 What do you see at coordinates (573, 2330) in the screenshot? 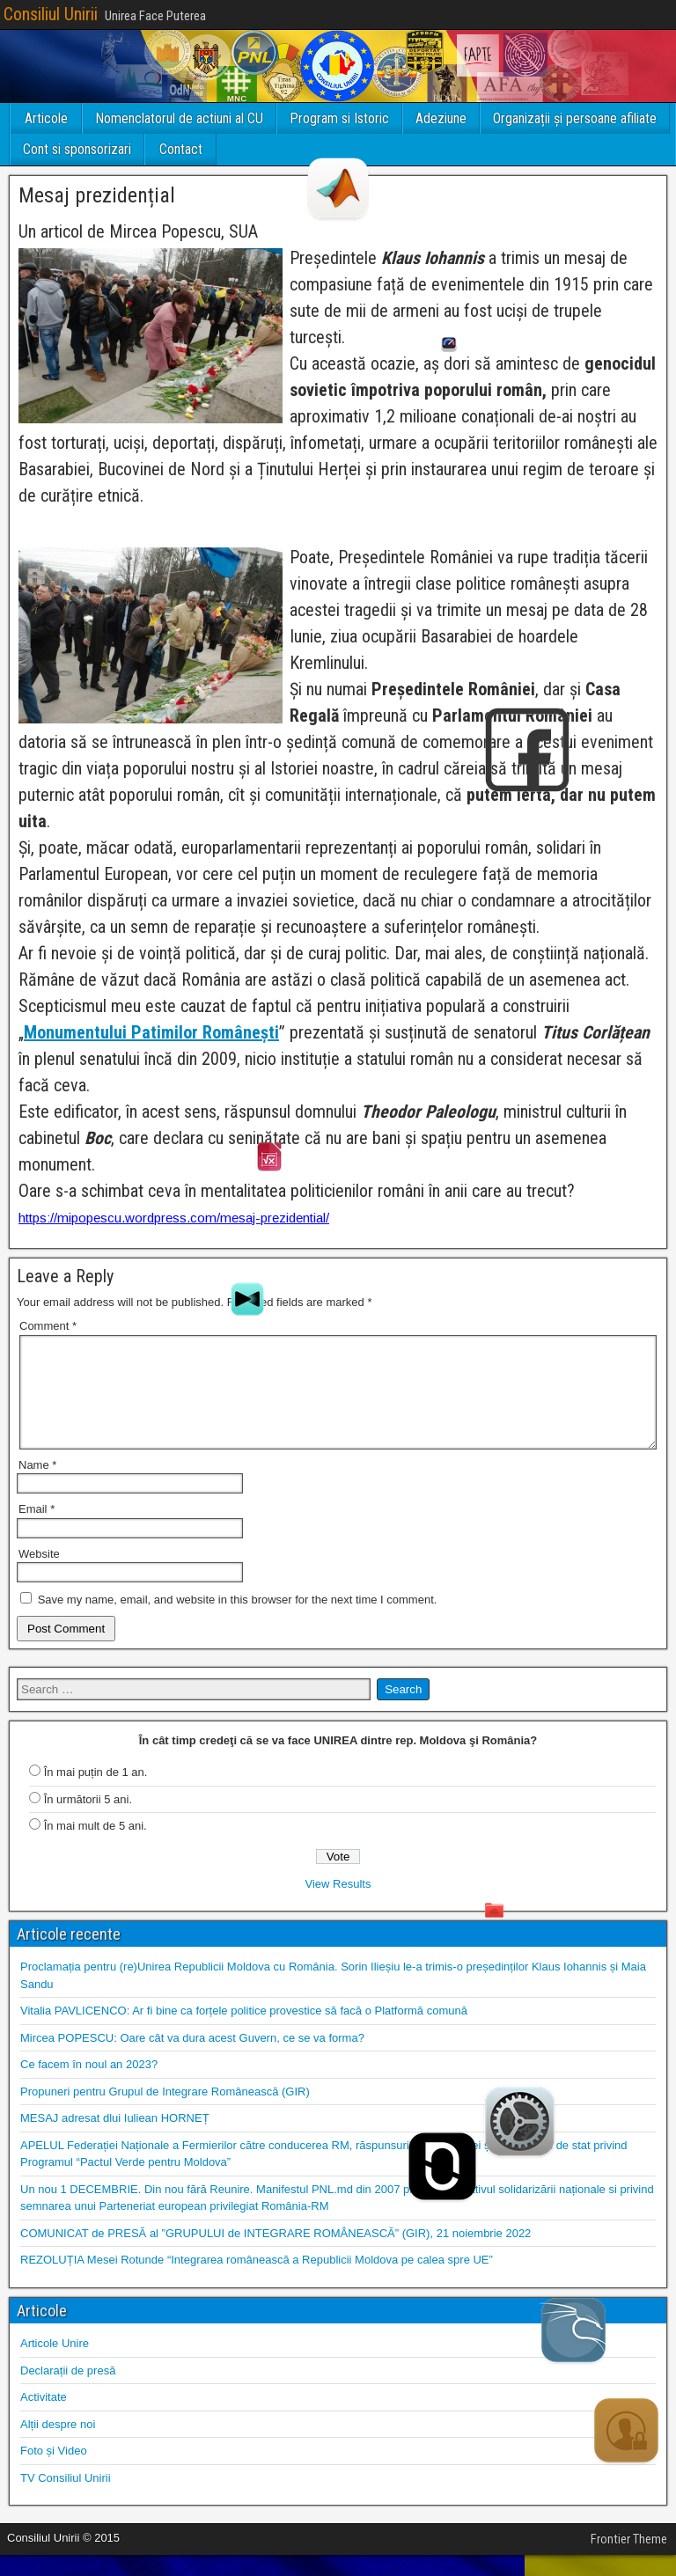
I see `launch kali linux application` at bounding box center [573, 2330].